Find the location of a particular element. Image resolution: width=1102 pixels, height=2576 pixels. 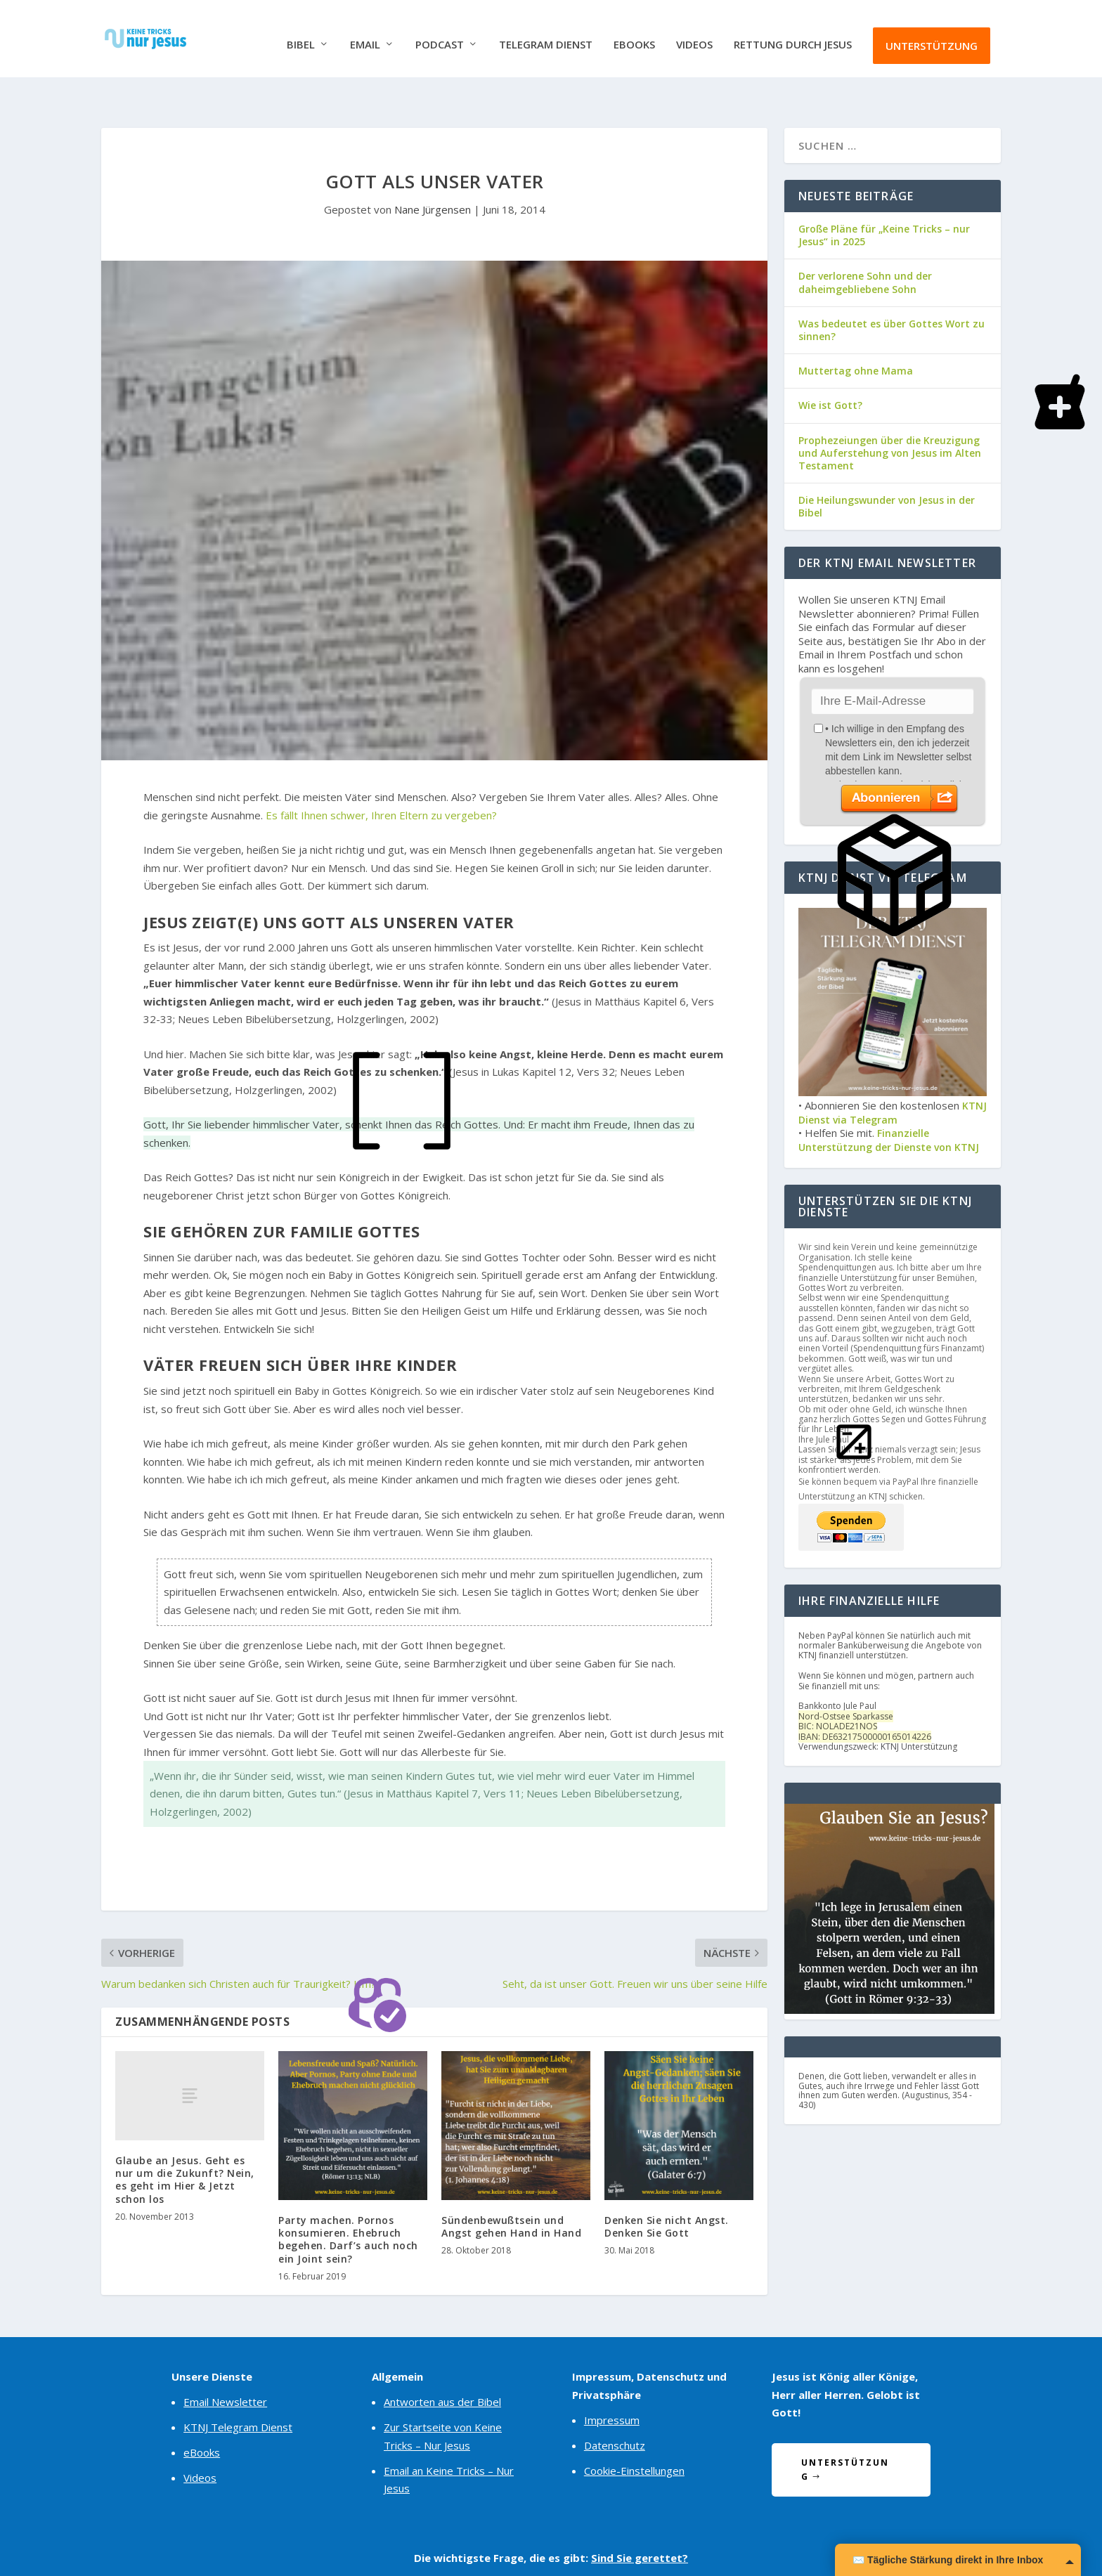

insert or edit code brackets is located at coordinates (401, 1100).